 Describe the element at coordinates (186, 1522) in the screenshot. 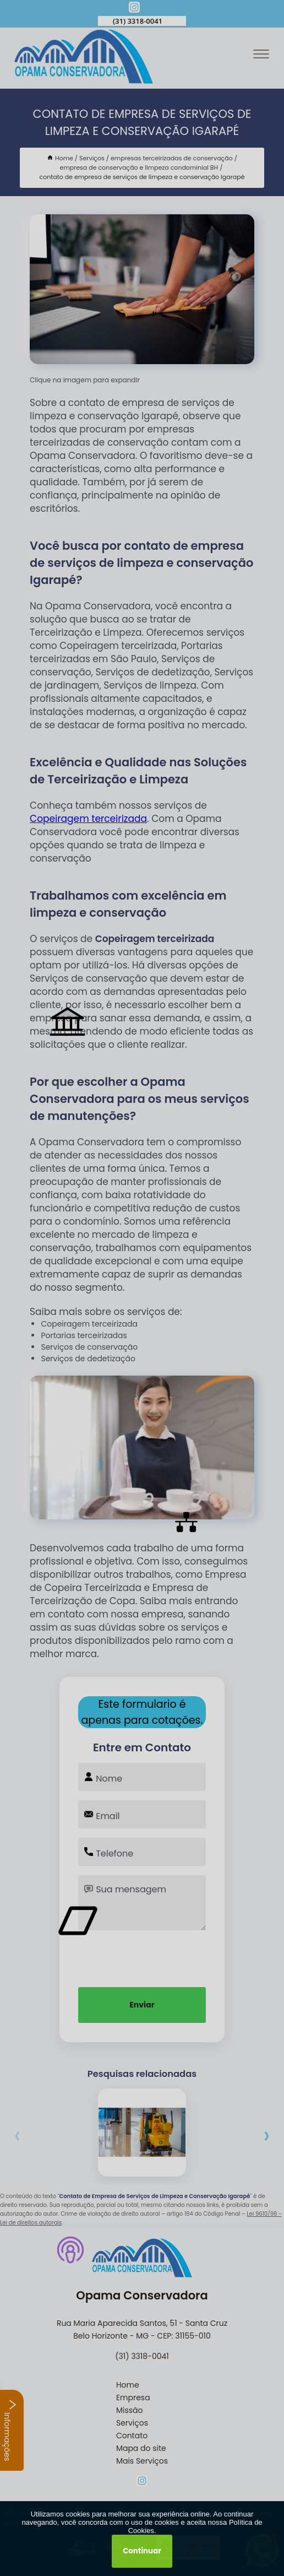

I see `view network connections` at that location.